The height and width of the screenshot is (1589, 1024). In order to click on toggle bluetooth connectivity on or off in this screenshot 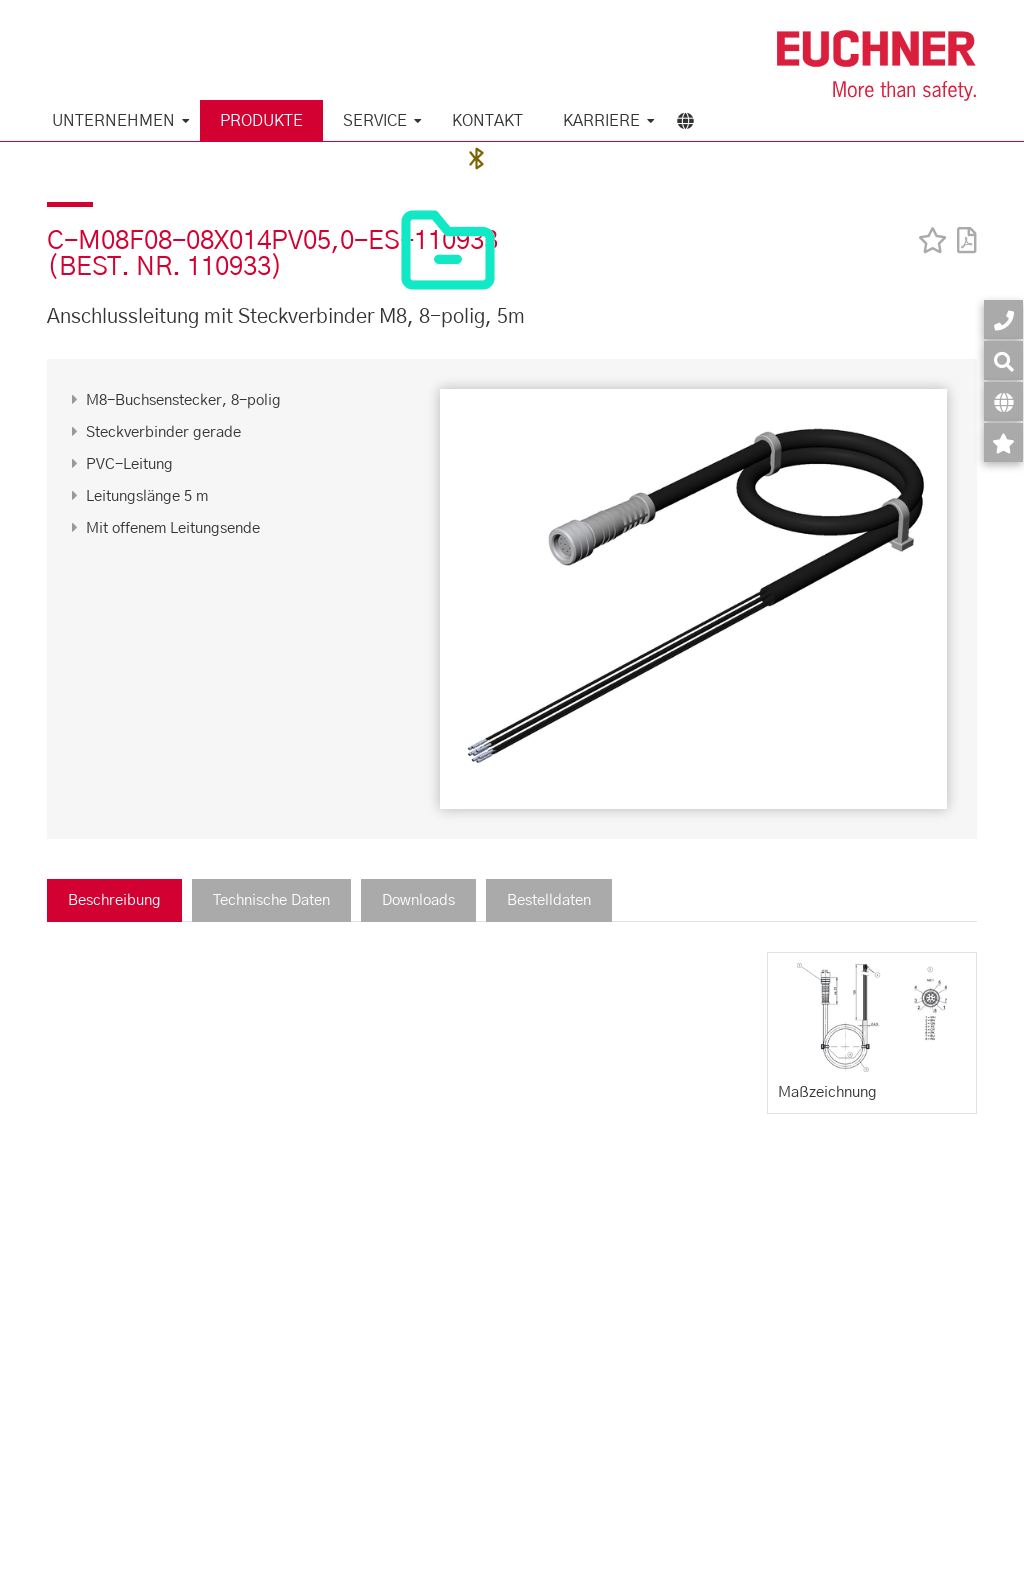, I will do `click(476, 158)`.